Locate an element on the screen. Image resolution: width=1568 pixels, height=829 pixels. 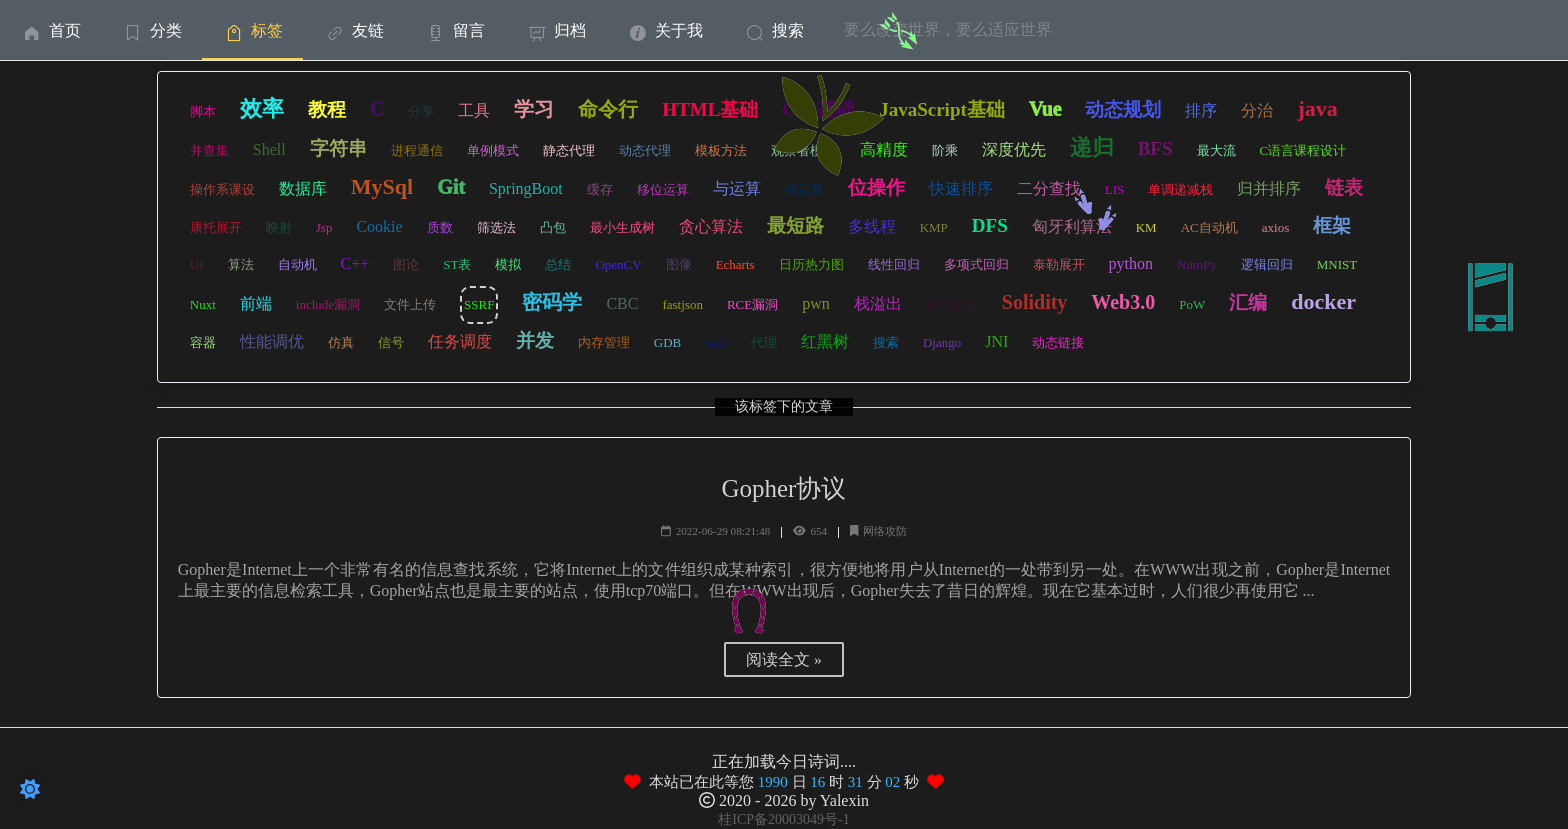
access luck or fortune-related game features is located at coordinates (749, 611).